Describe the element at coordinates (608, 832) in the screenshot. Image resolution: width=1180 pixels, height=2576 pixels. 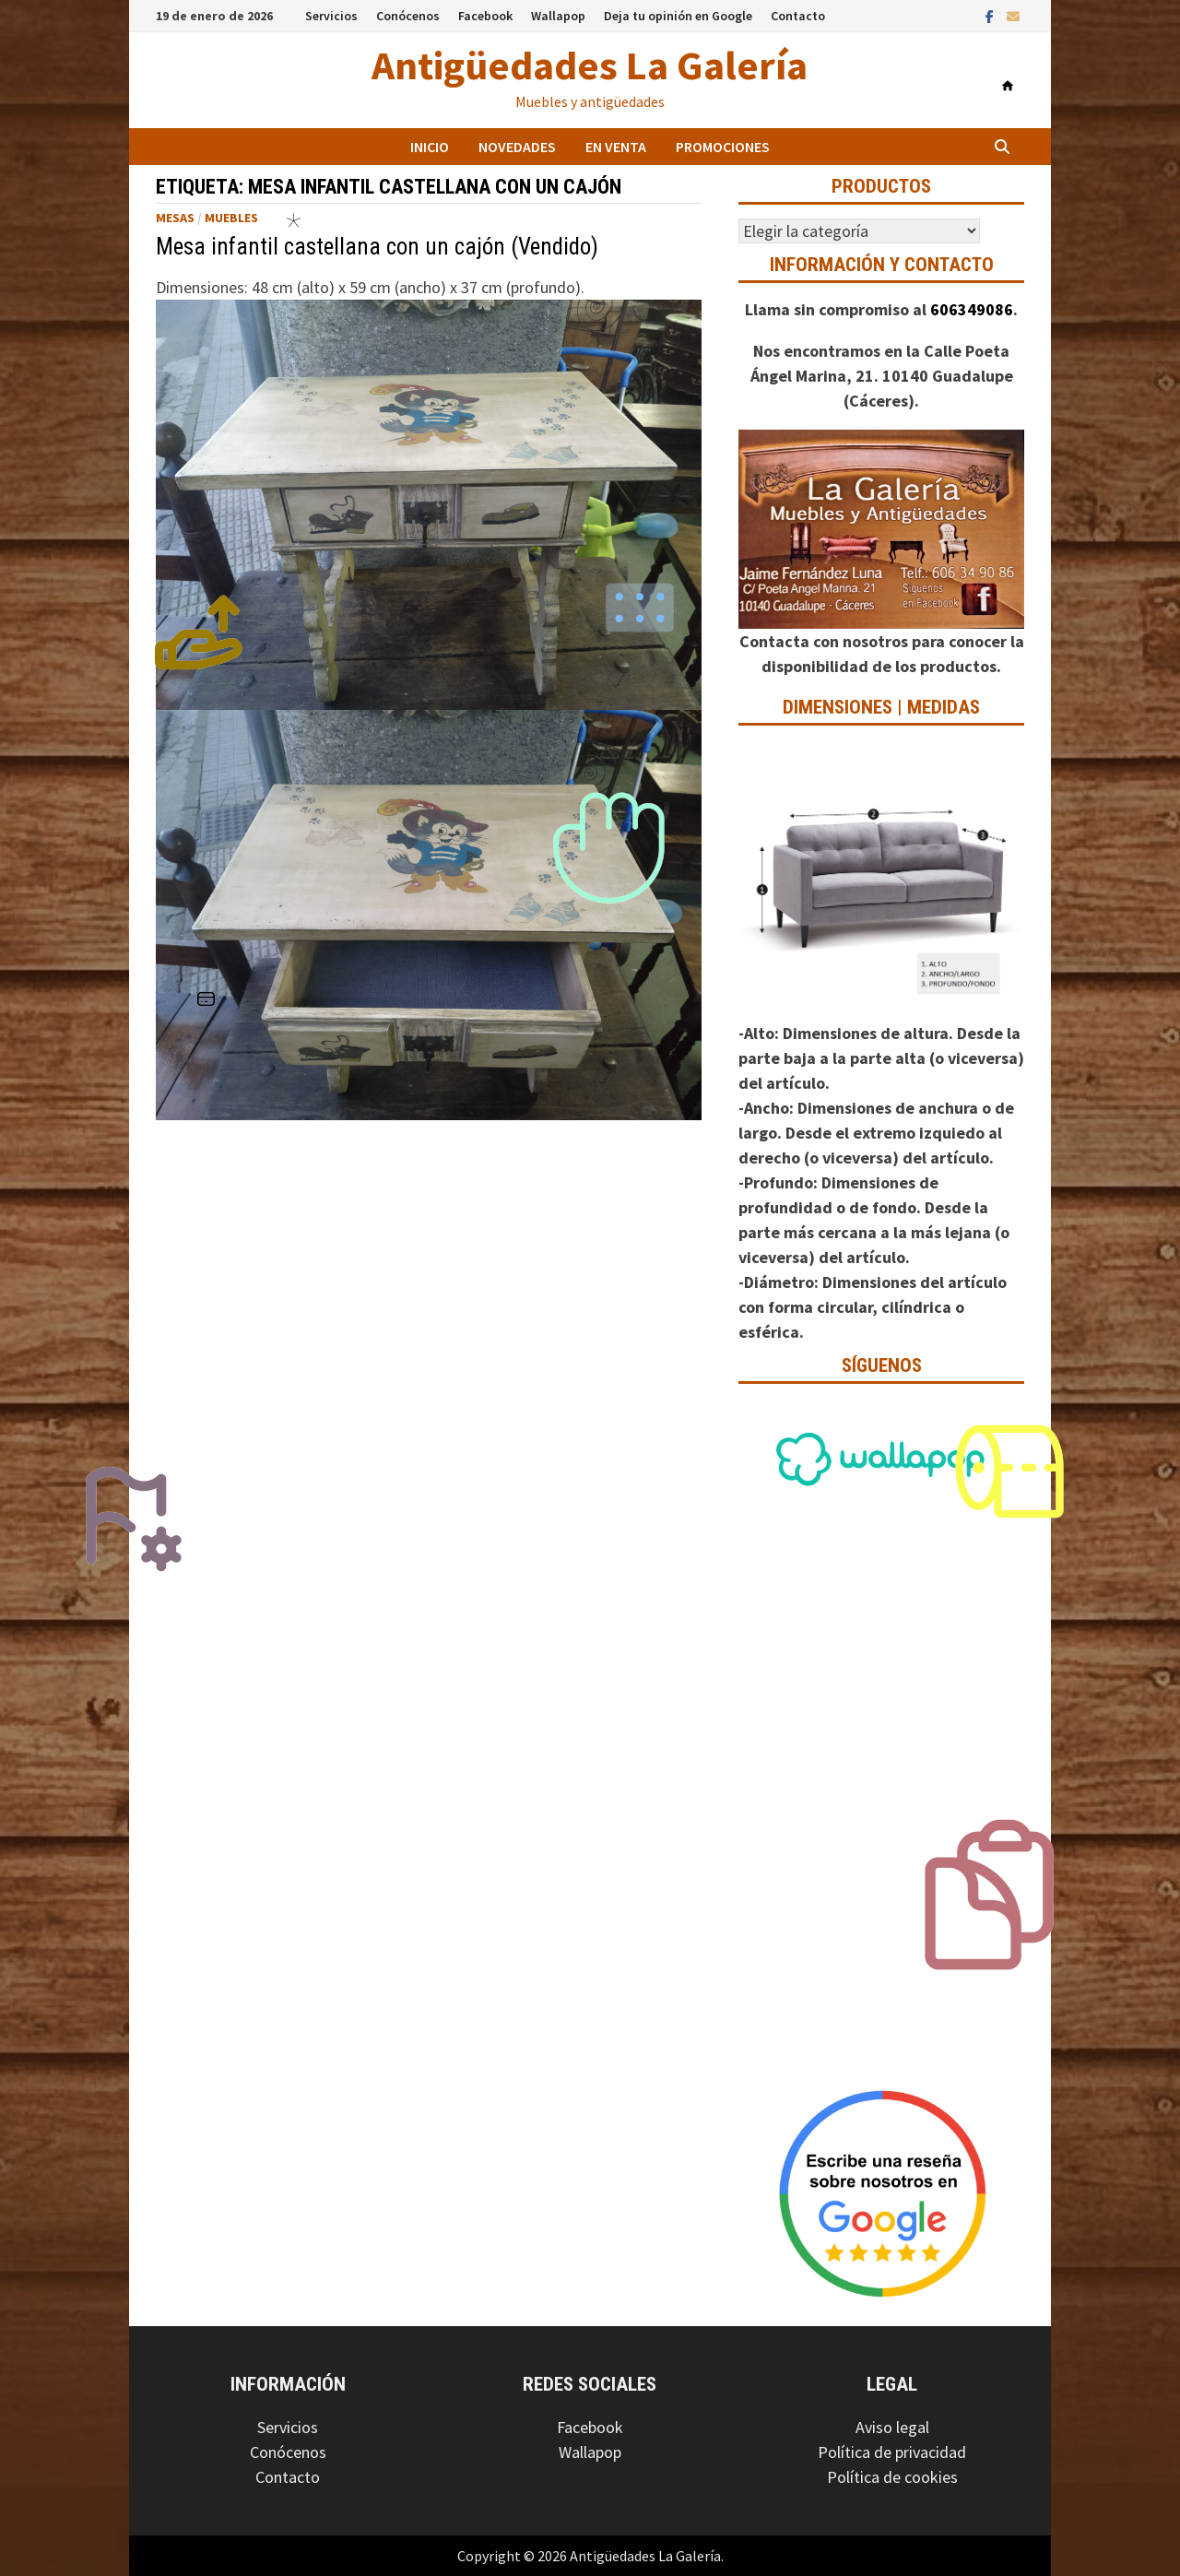
I see `drag to reposition an element` at that location.